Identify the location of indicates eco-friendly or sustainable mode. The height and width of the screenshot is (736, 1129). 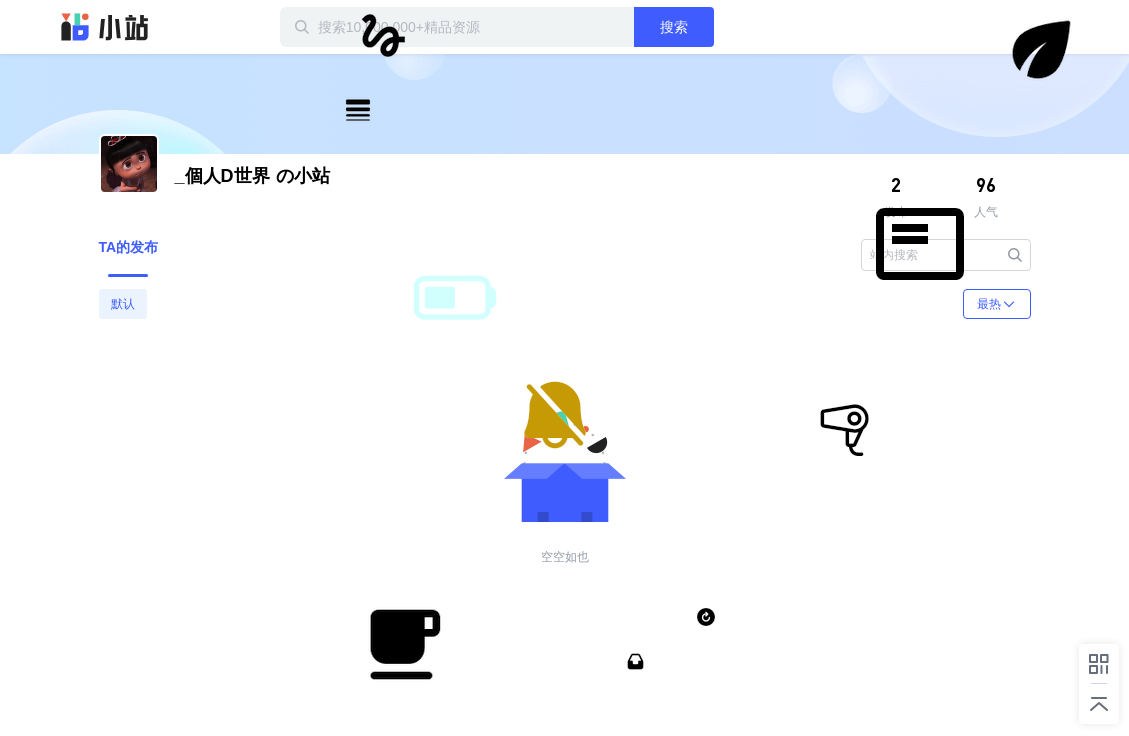
(1041, 49).